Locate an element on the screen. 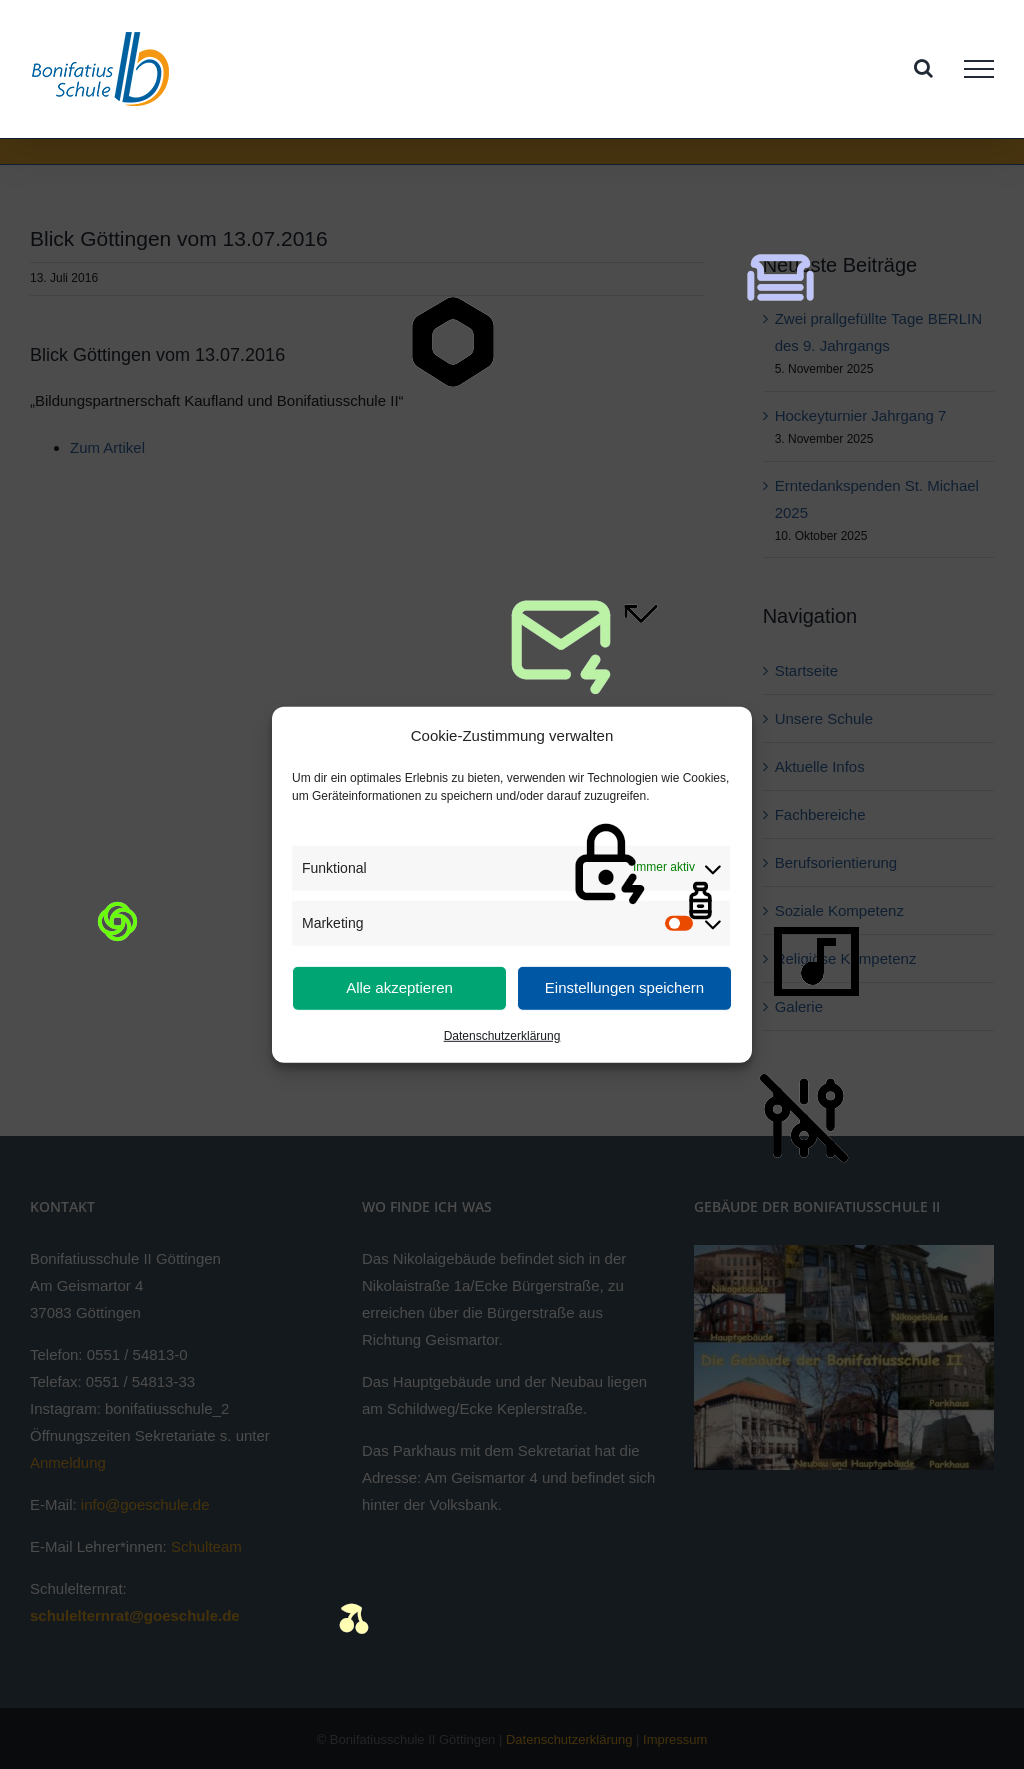 Image resolution: width=1024 pixels, height=1769 pixels. access assembly or build tools is located at coordinates (453, 342).